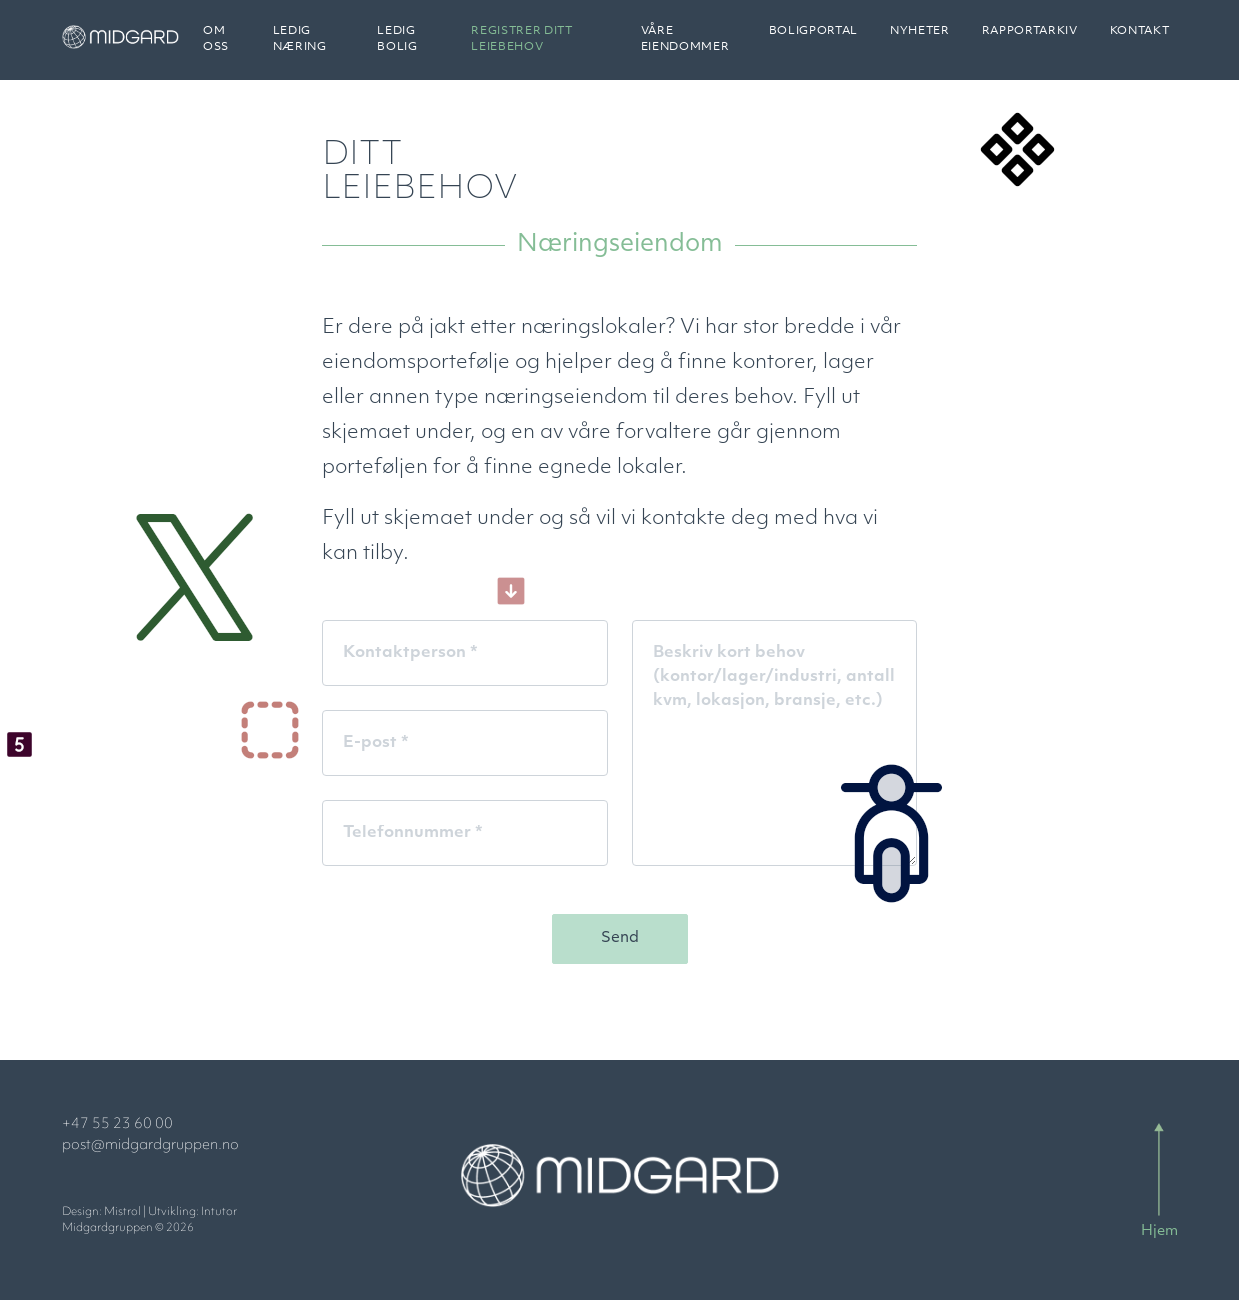  I want to click on open the X (formerly Twitter) app, so click(194, 577).